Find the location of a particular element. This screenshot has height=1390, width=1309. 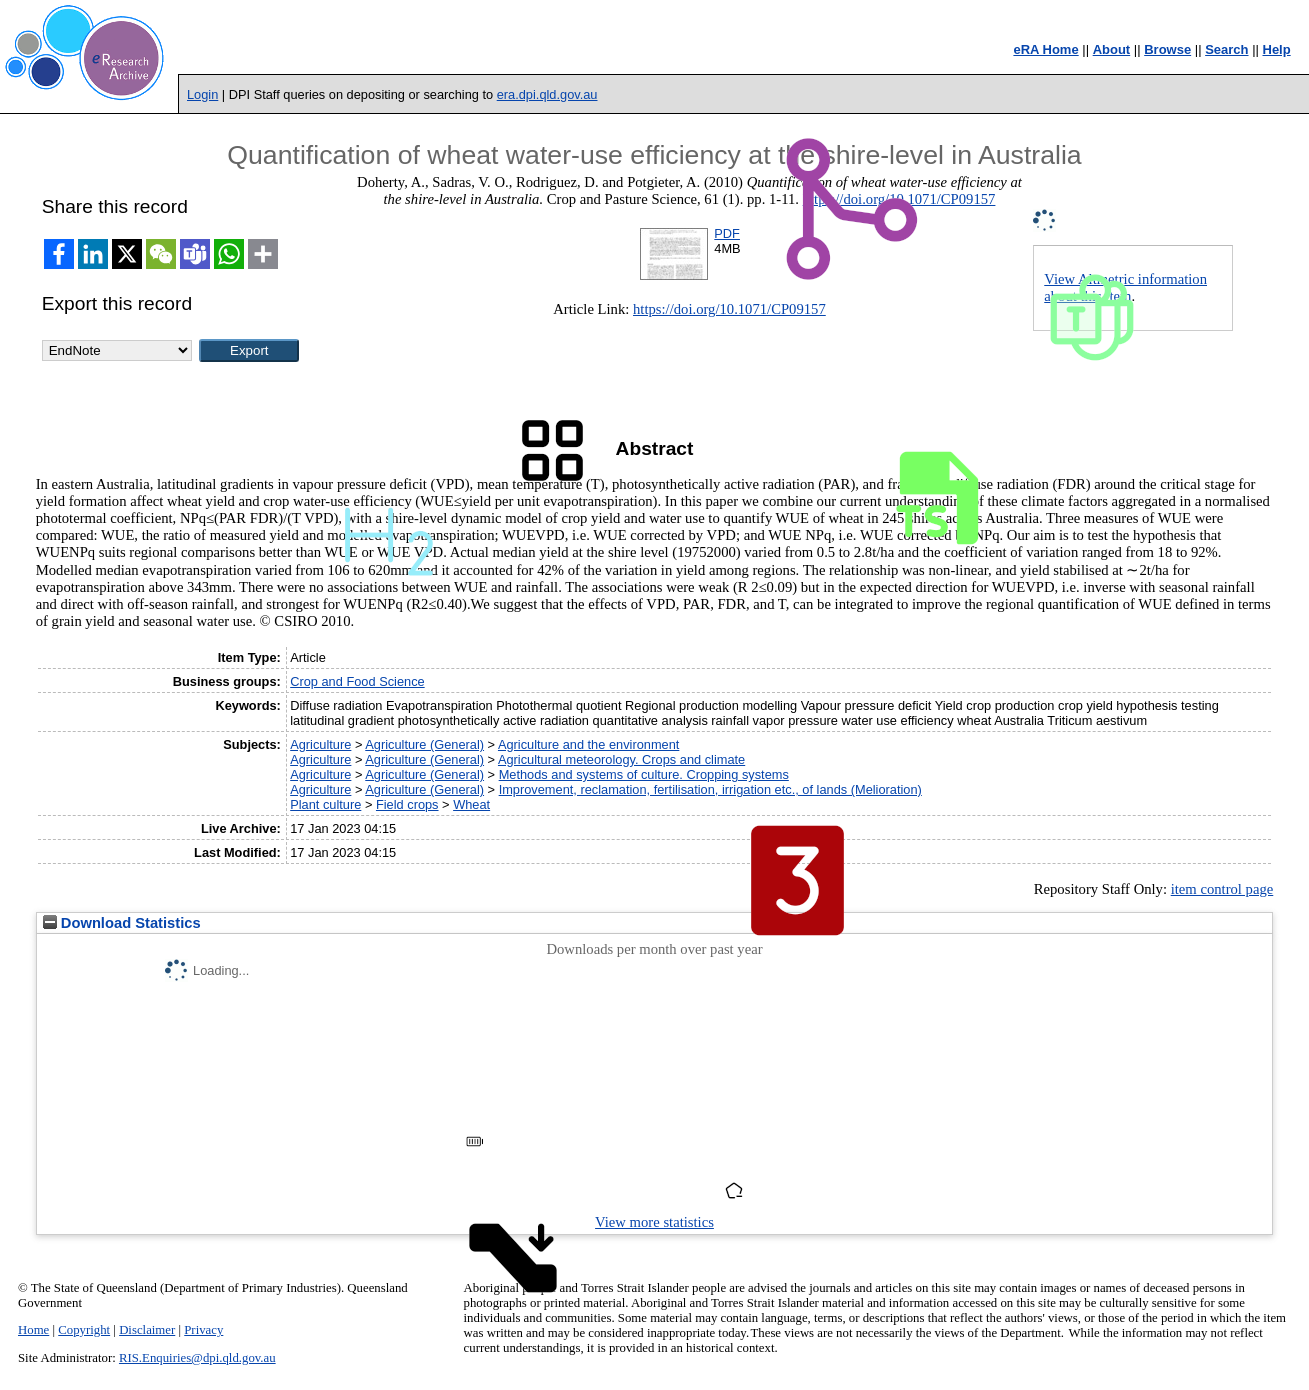

typescript file indicator is located at coordinates (939, 498).